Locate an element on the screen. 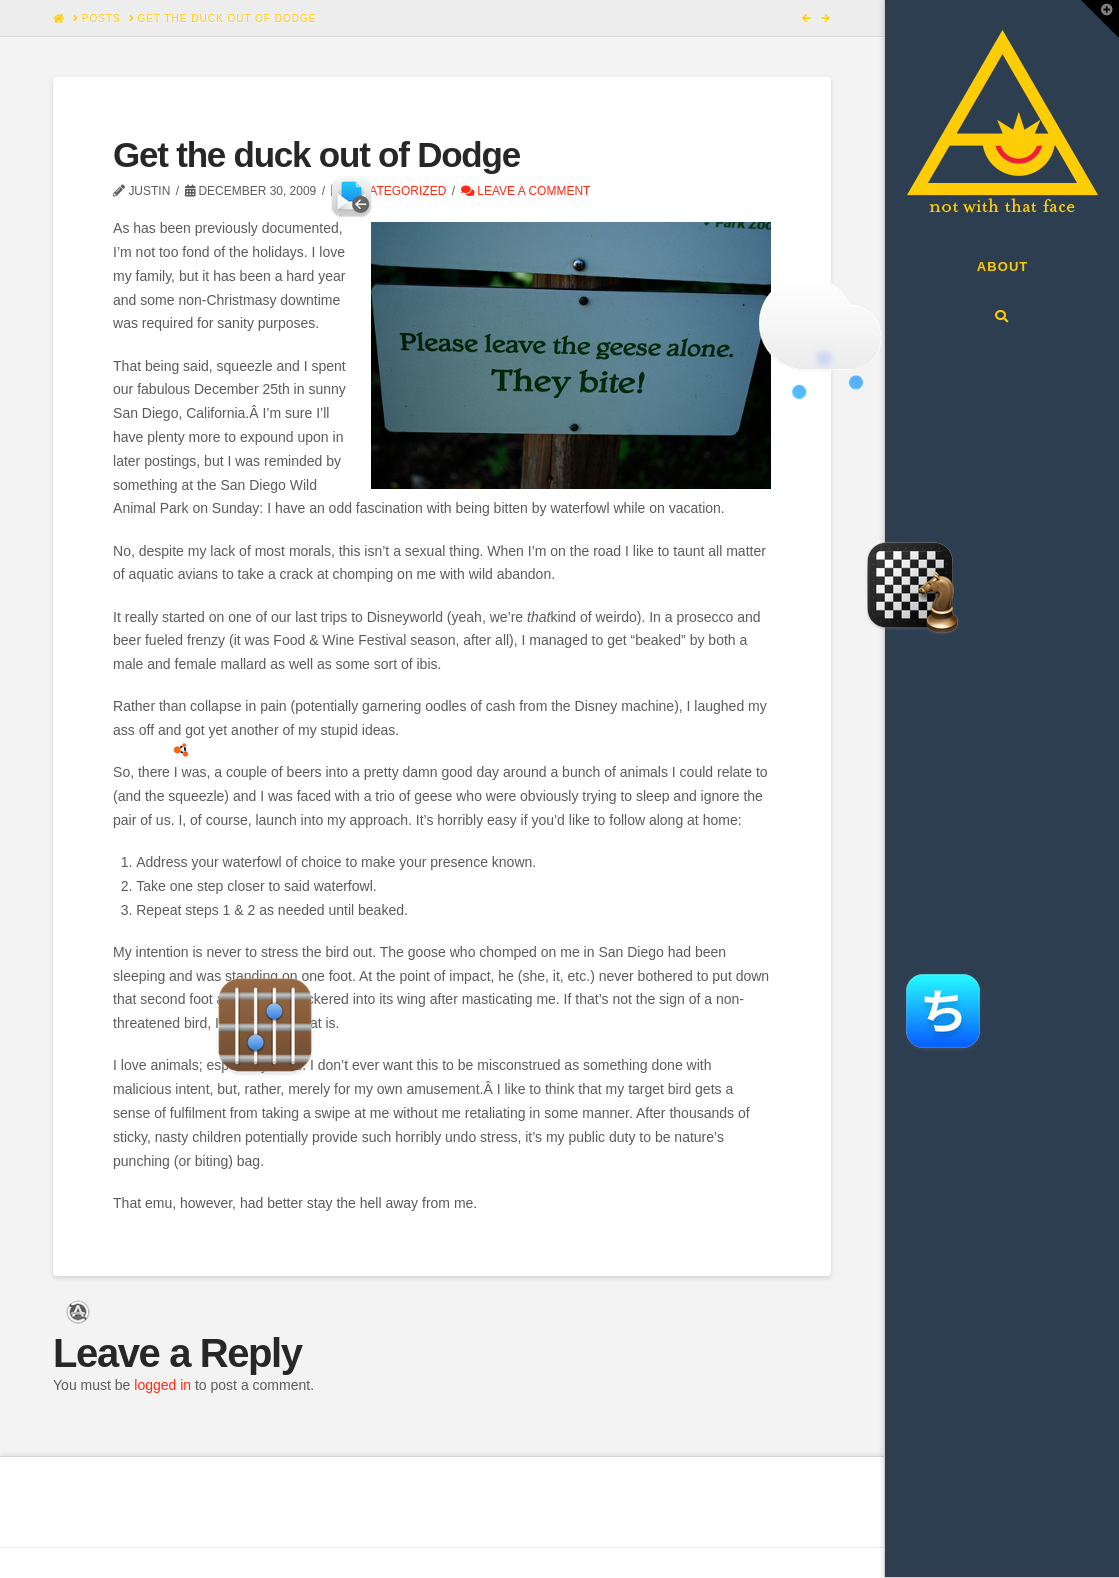 This screenshot has height=1578, width=1119. open fretboard app for learning guitar chords is located at coordinates (265, 1025).